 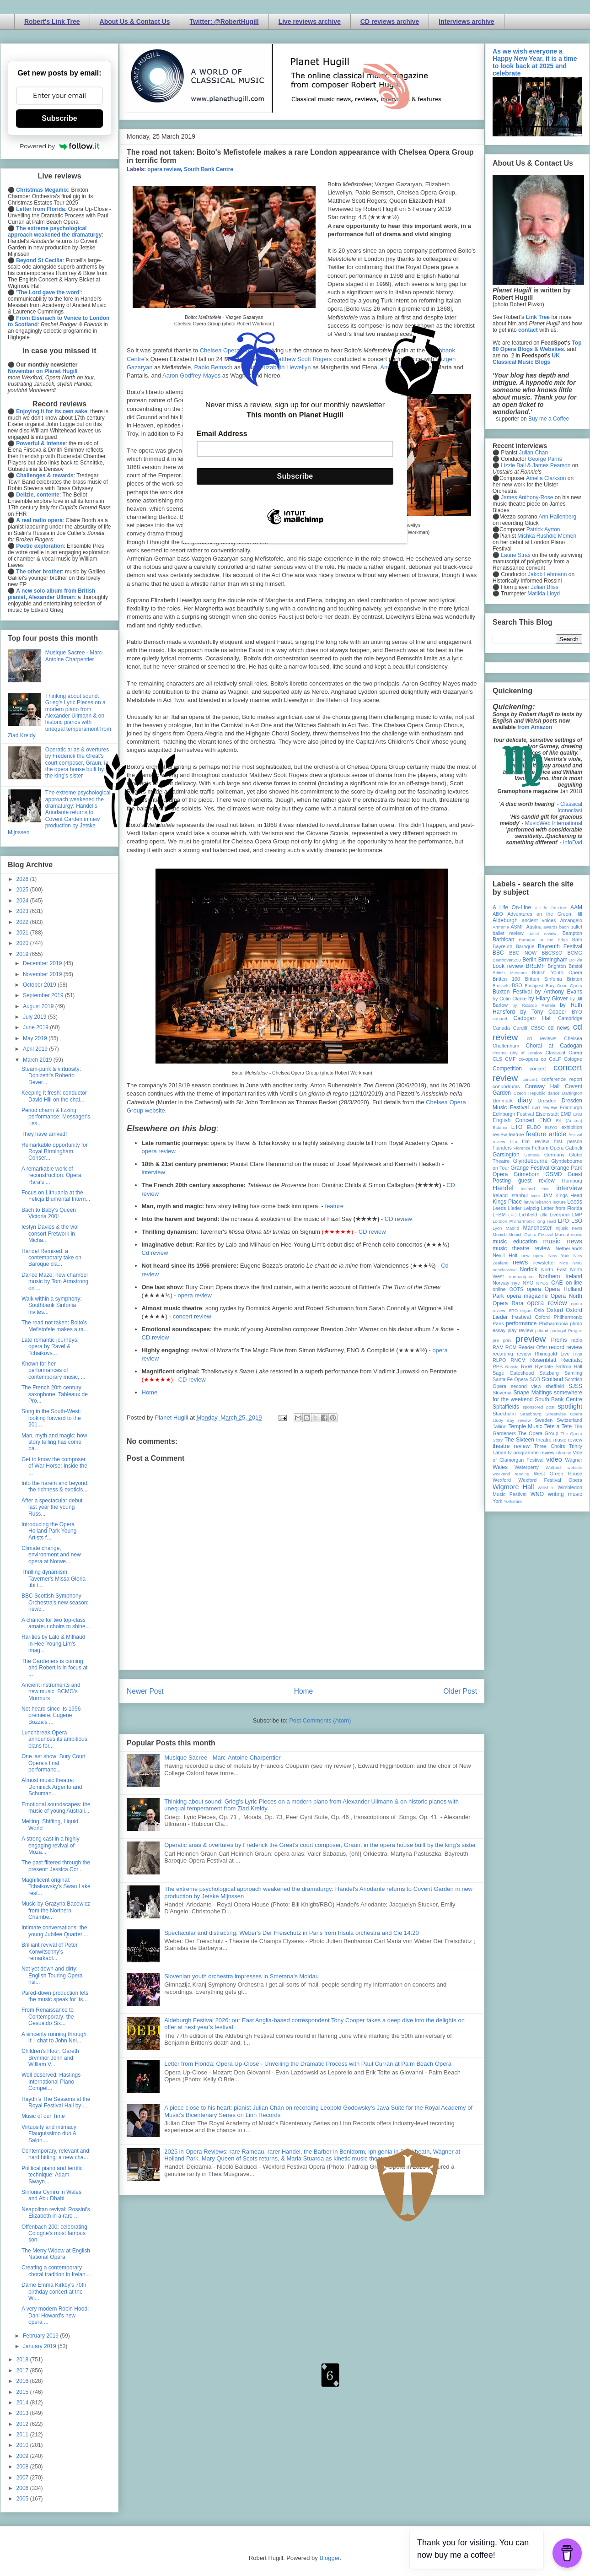 I want to click on six of diamonds playing card, so click(x=330, y=2375).